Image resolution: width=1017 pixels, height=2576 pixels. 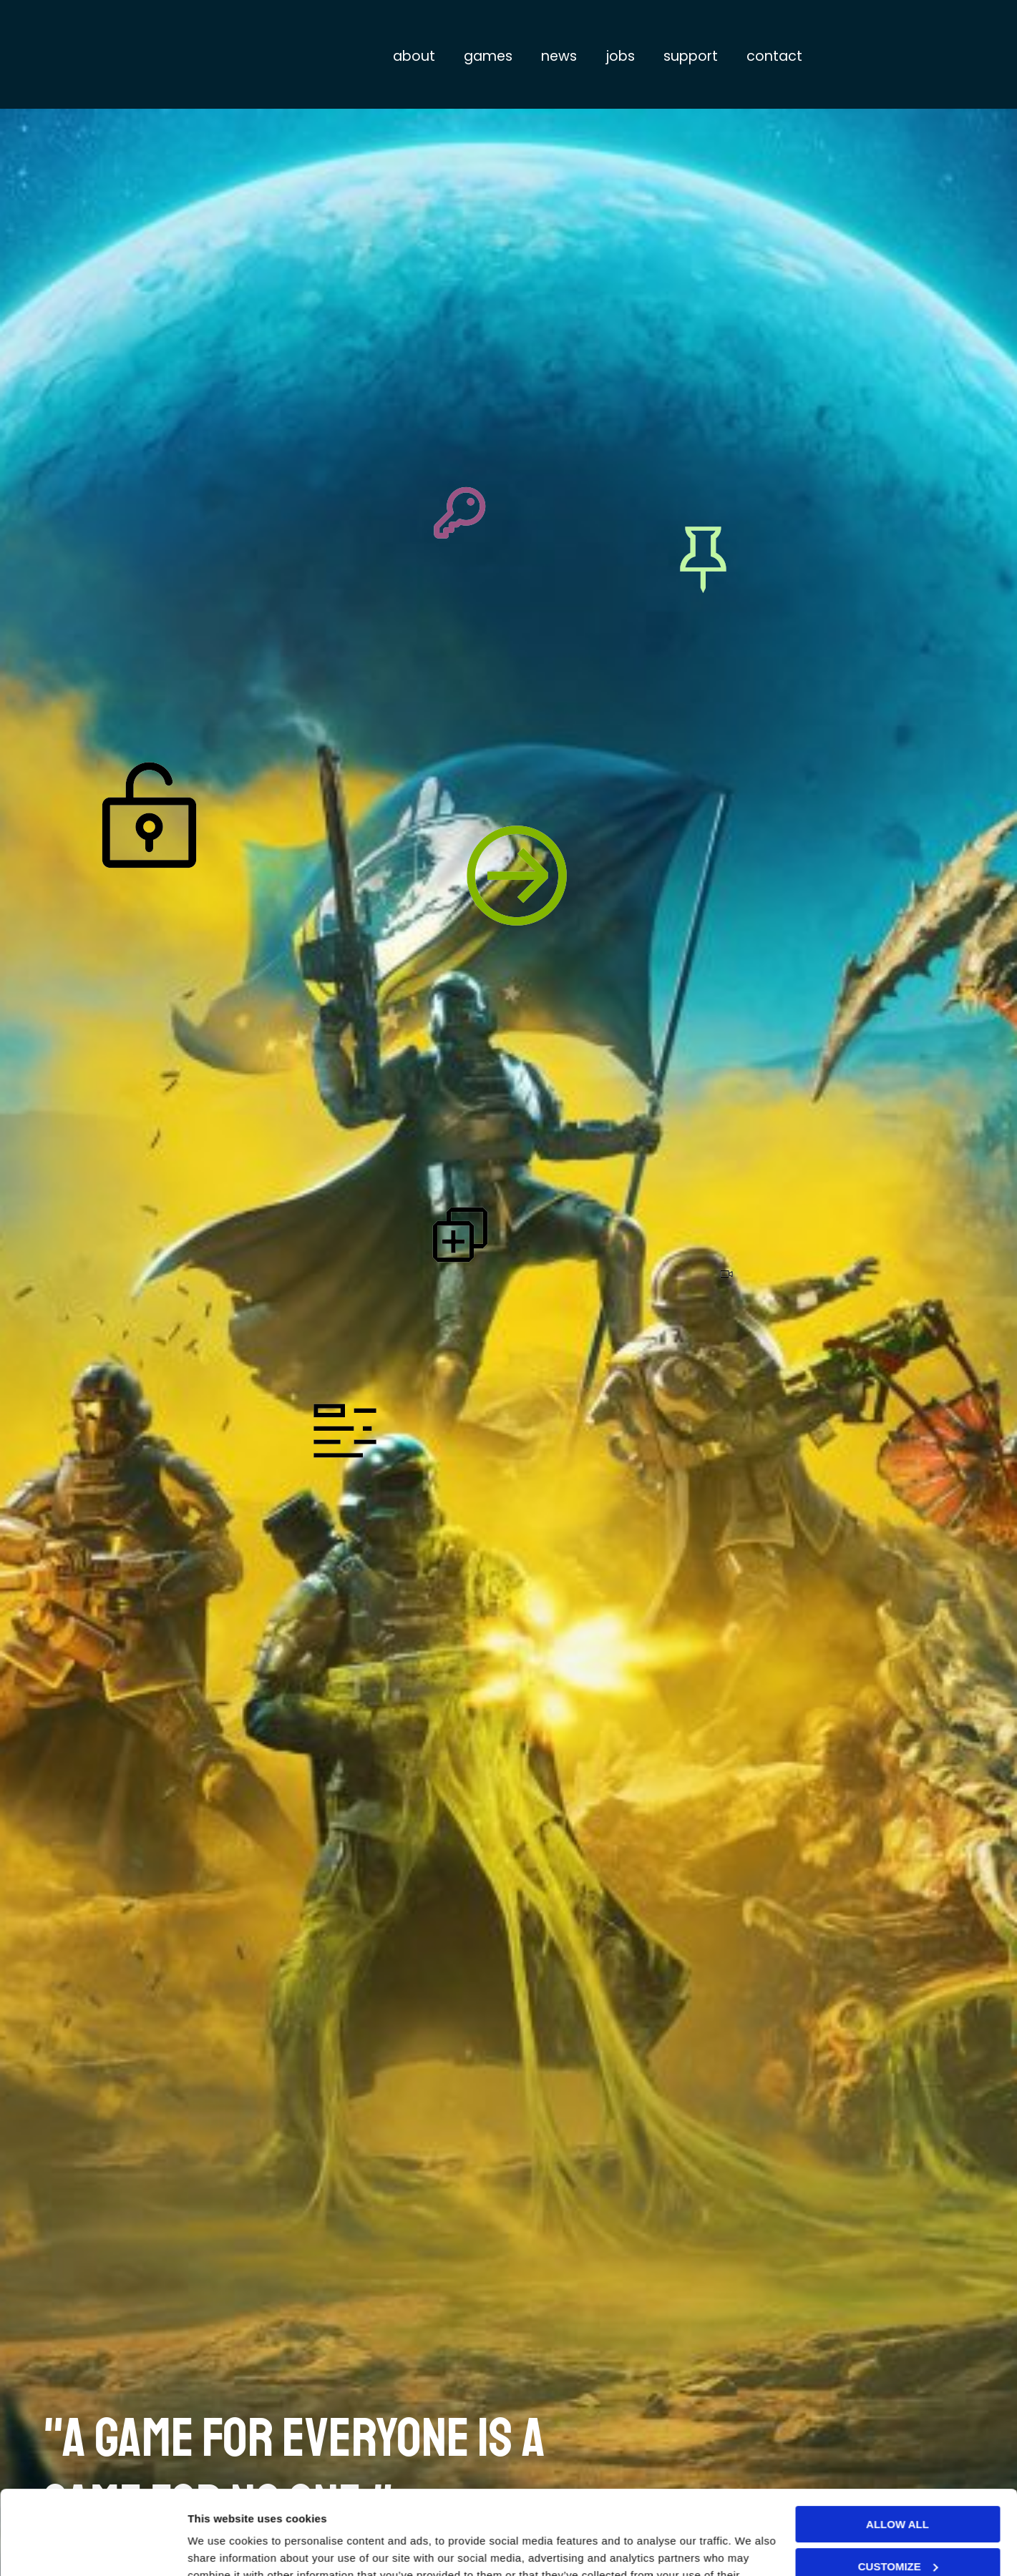 What do you see at coordinates (460, 1235) in the screenshot?
I see `expand all collapsed sections` at bounding box center [460, 1235].